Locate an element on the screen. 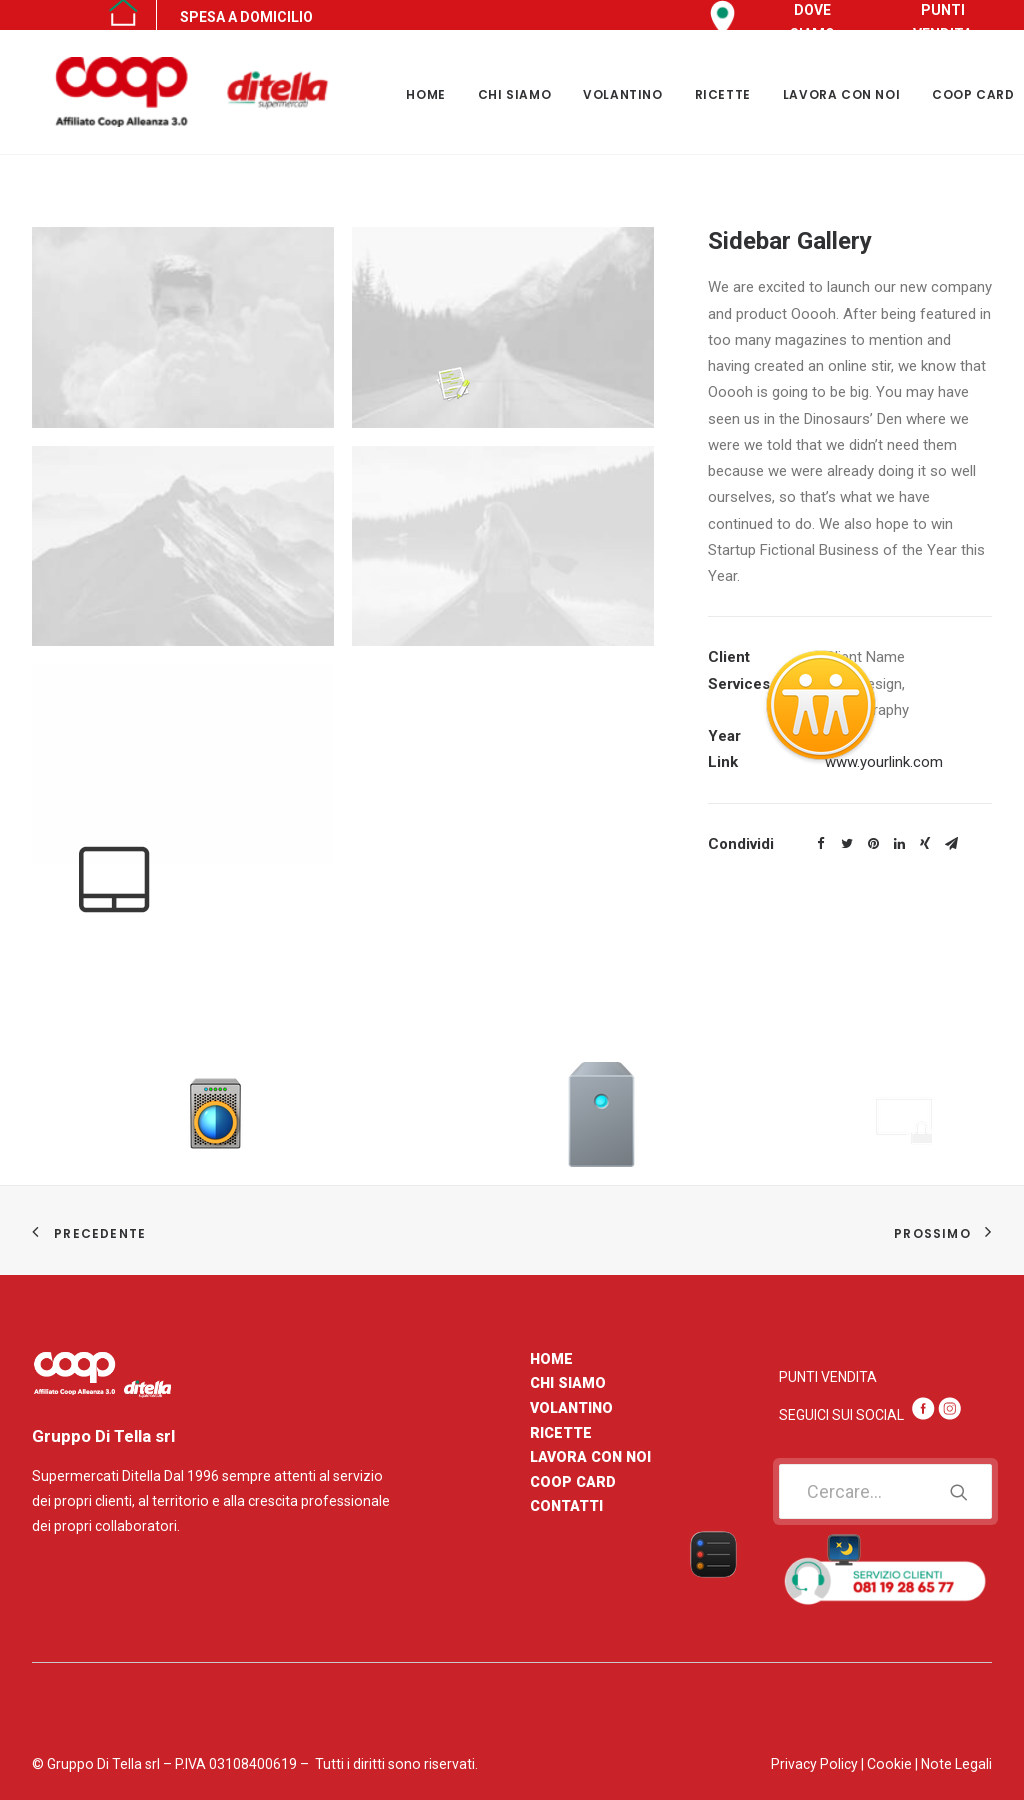  screen rotation is locked to landscape mode is located at coordinates (904, 1121).